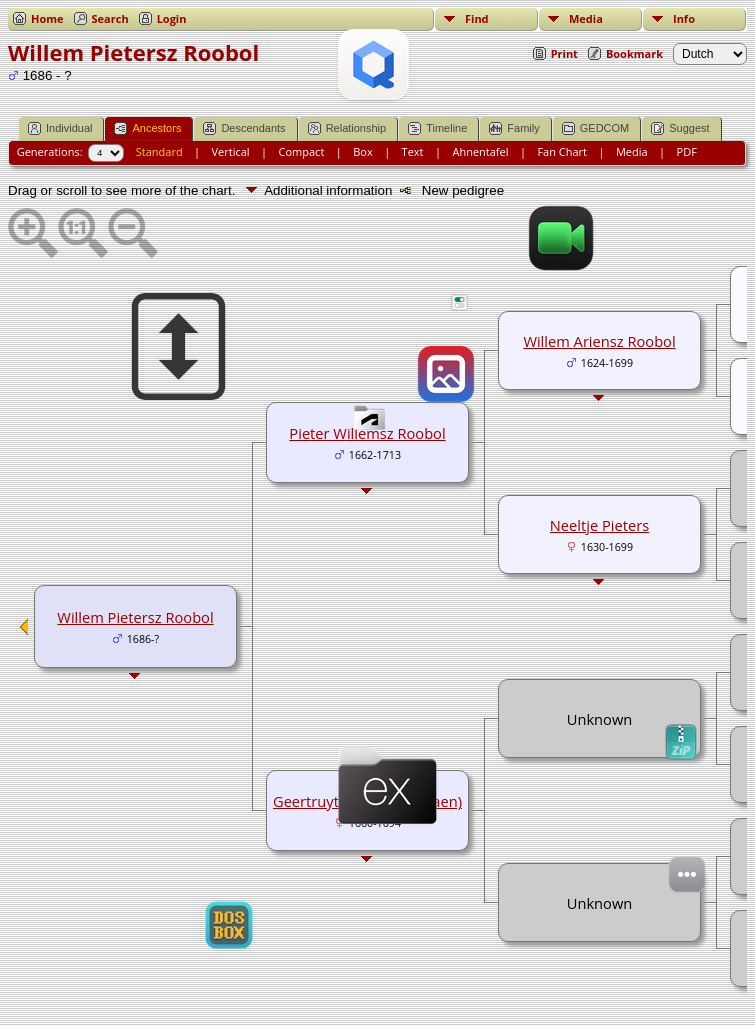 The width and height of the screenshot is (755, 1026). What do you see at coordinates (459, 302) in the screenshot?
I see `open desktop preferences and settings` at bounding box center [459, 302].